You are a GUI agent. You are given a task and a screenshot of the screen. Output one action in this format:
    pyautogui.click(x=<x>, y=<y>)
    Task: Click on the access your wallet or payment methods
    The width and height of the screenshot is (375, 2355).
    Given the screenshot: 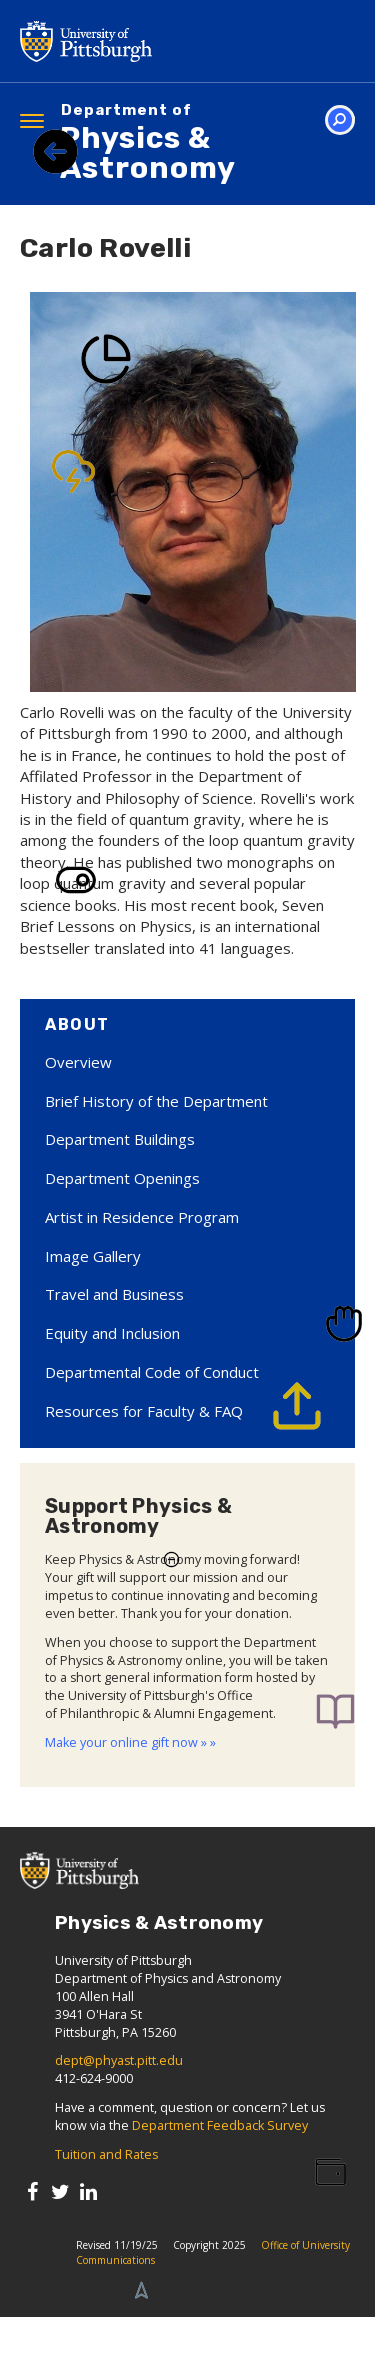 What is the action you would take?
    pyautogui.click(x=330, y=2173)
    